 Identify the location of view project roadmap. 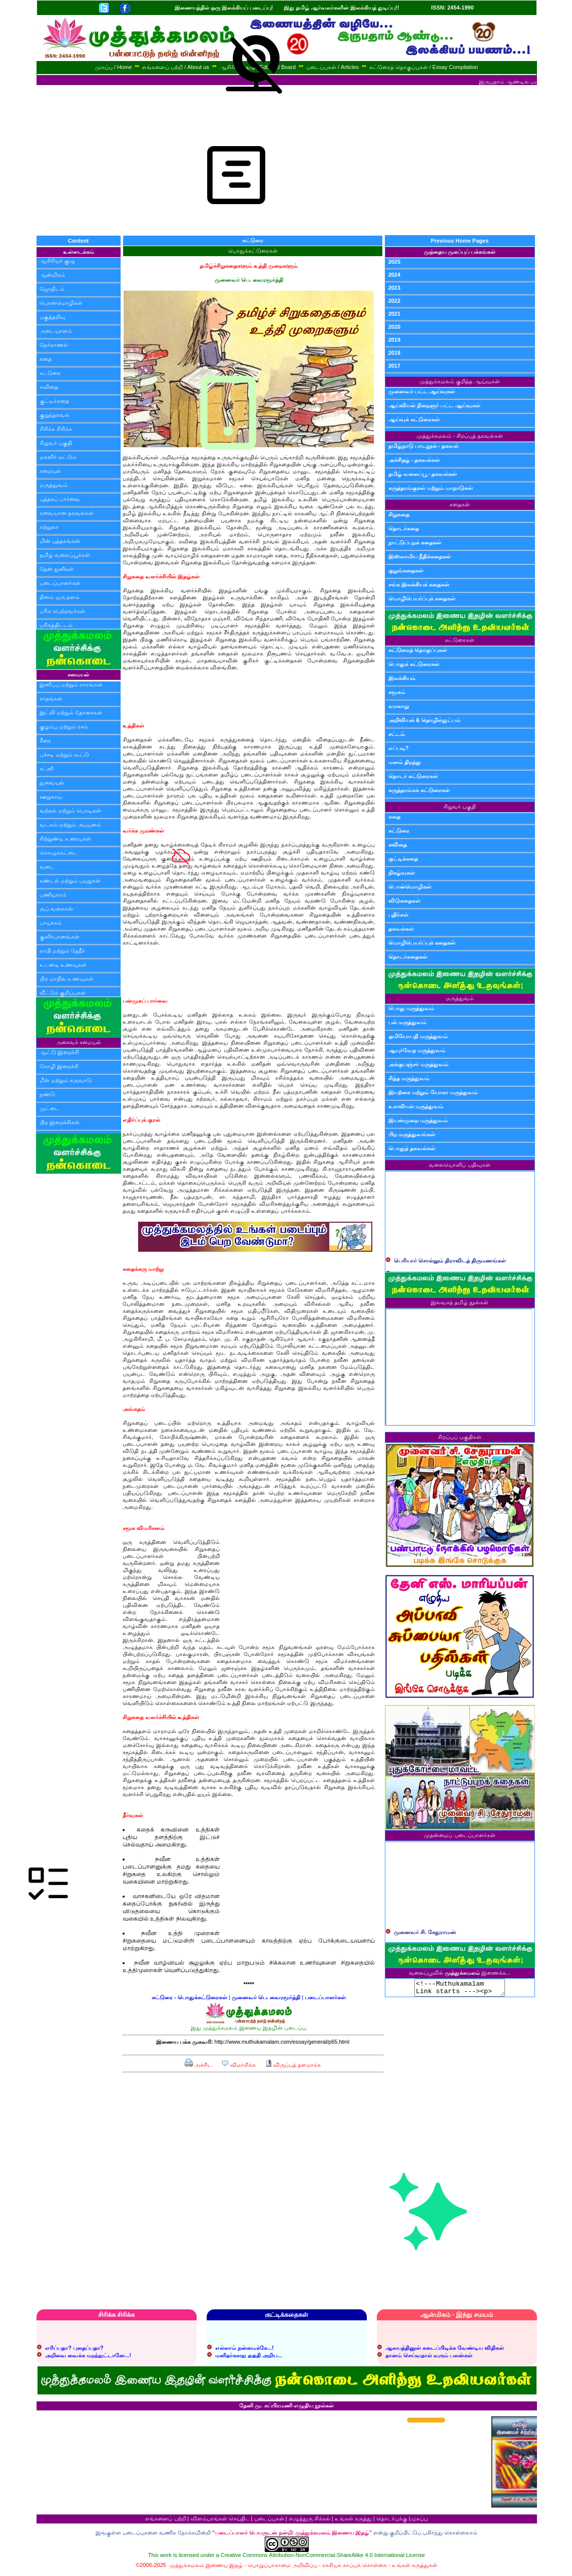
(236, 175).